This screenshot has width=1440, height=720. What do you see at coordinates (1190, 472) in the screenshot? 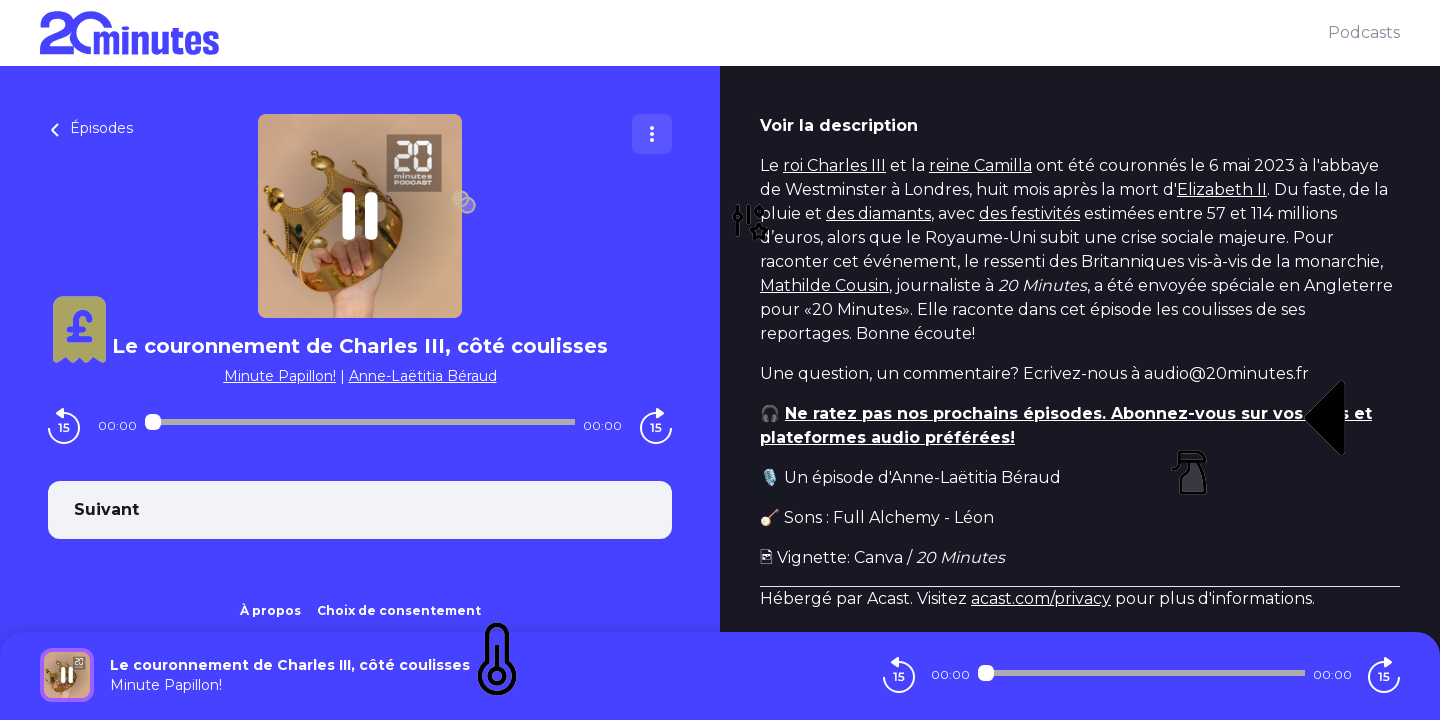
I see `access cleaning or household supplies` at bounding box center [1190, 472].